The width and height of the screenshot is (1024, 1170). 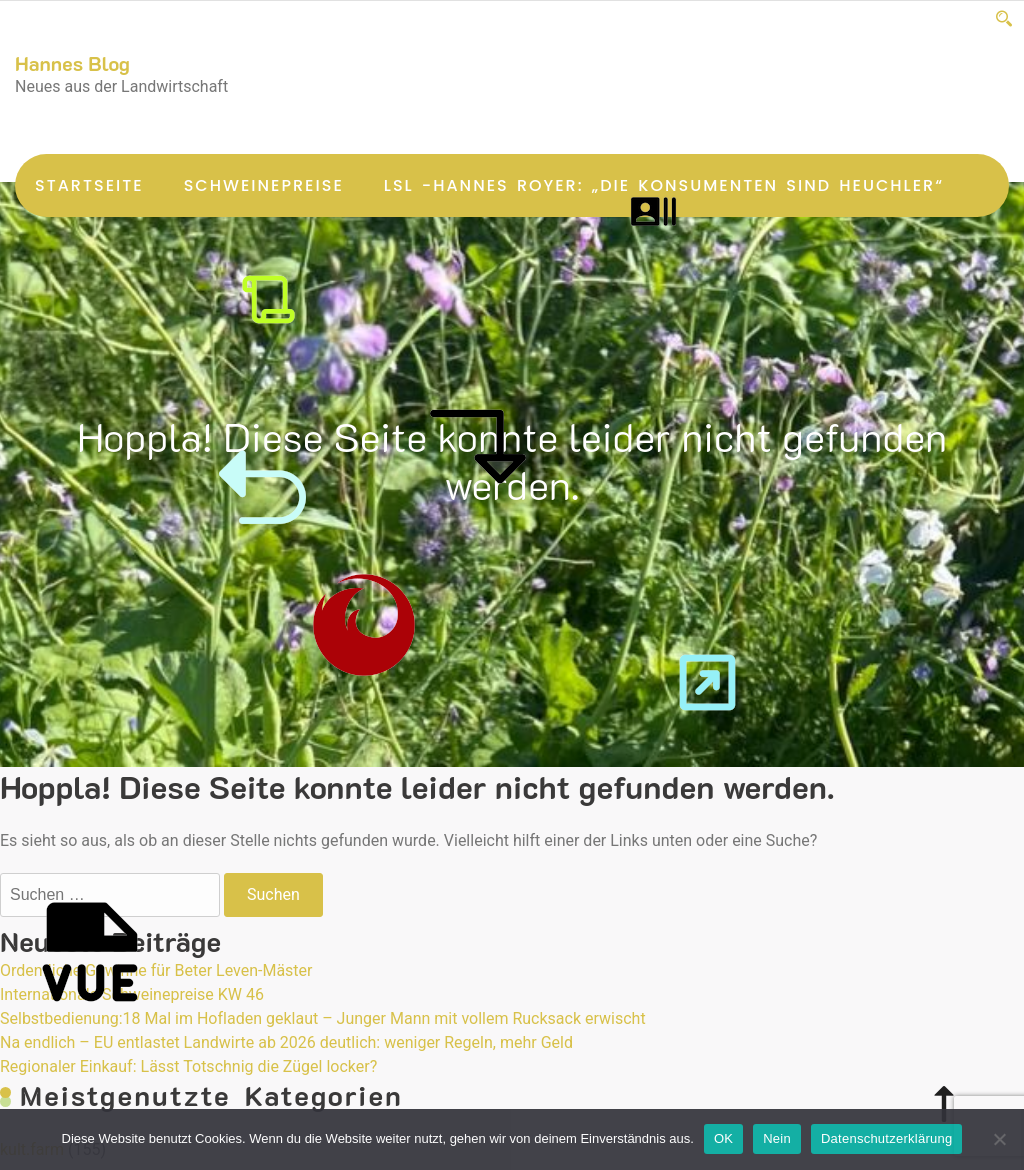 What do you see at coordinates (262, 490) in the screenshot?
I see `undo previous action` at bounding box center [262, 490].